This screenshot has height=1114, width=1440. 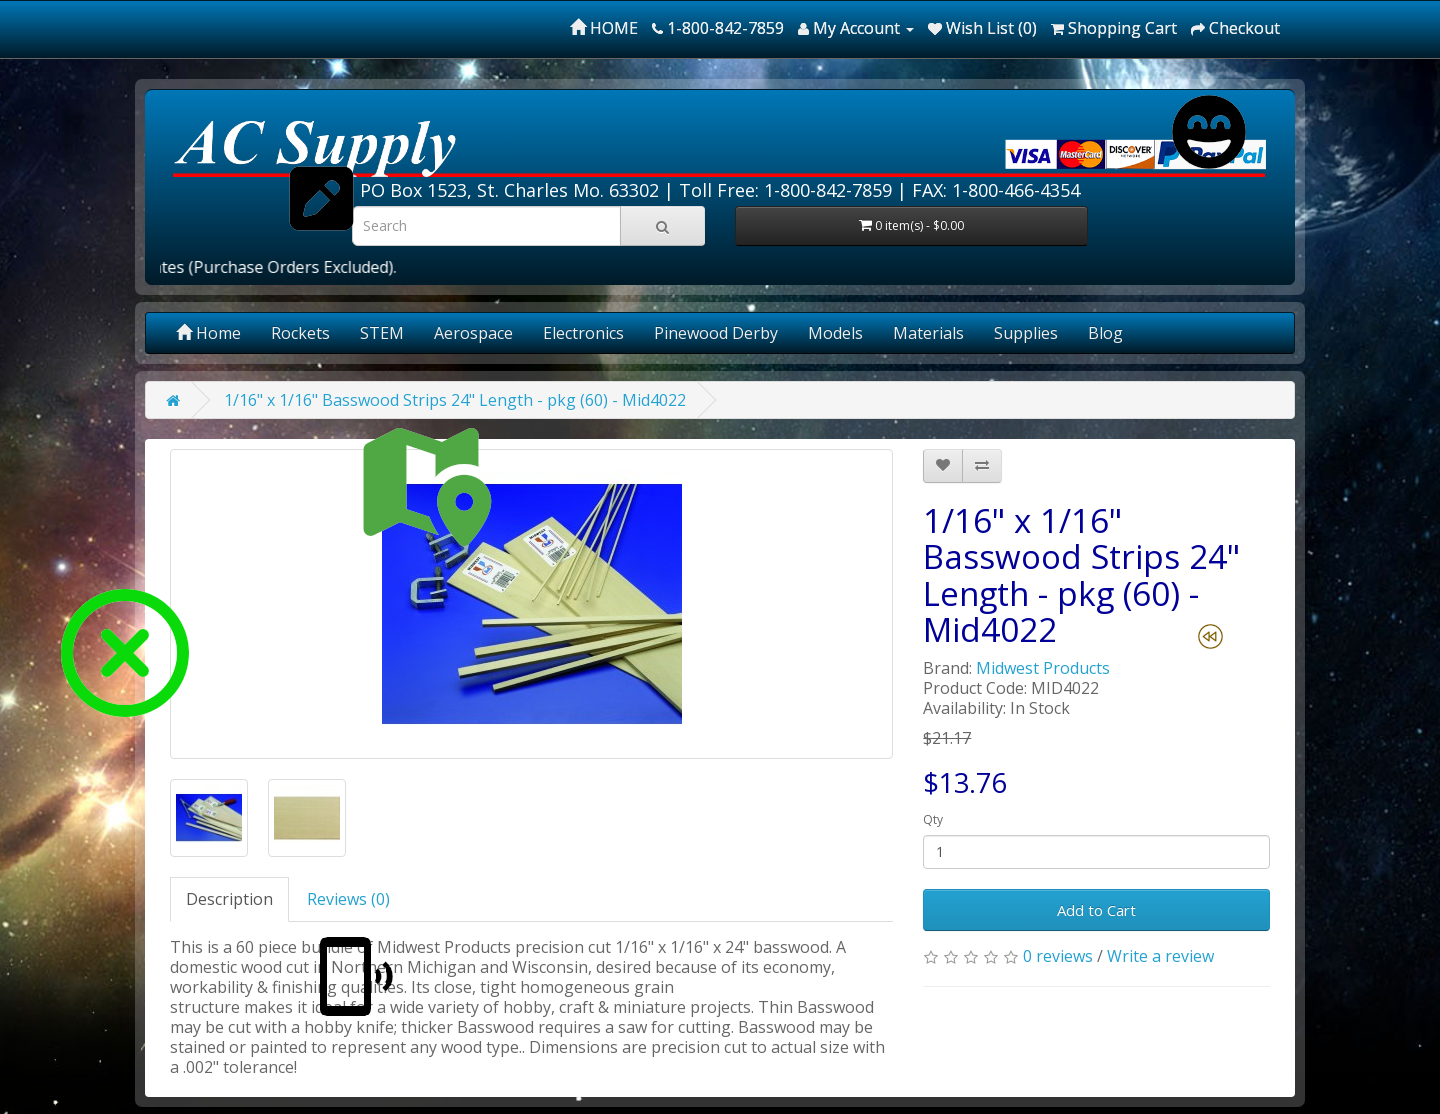 I want to click on view location on map, so click(x=421, y=482).